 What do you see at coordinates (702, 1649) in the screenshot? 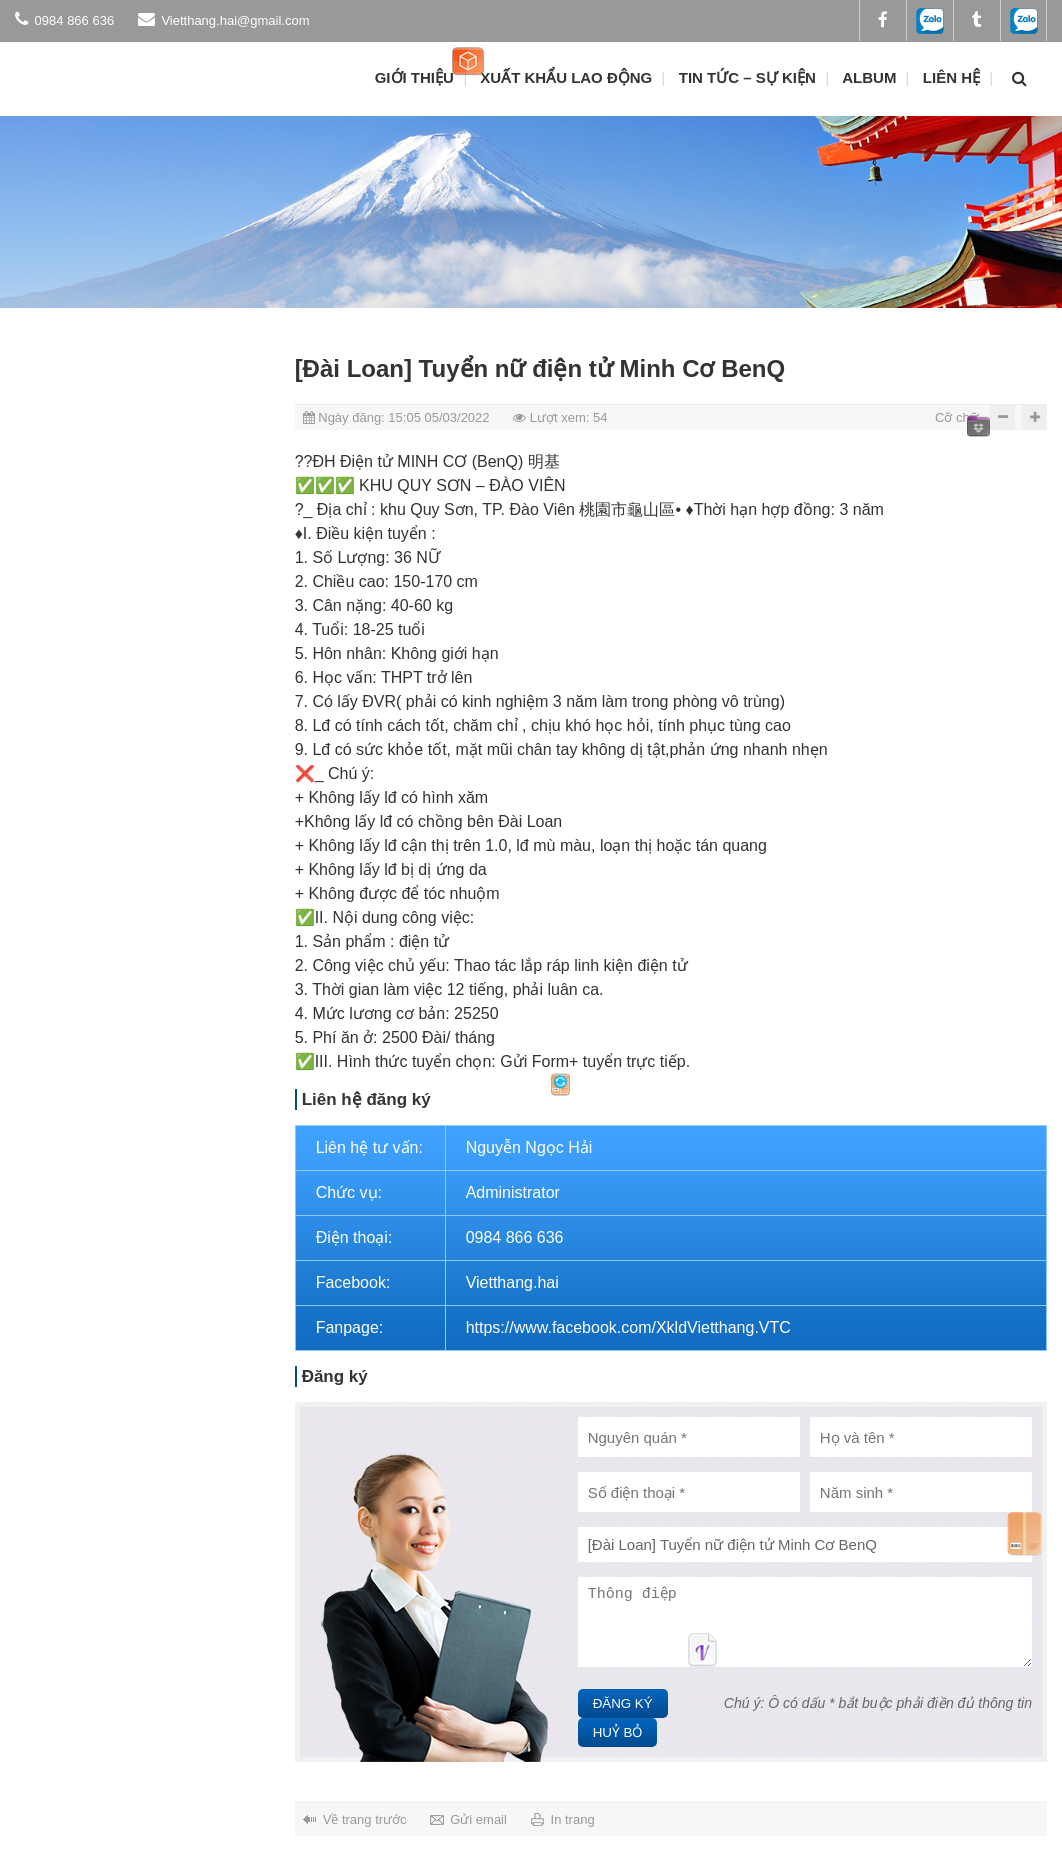
I see `indicates a Vala programming language source file` at bounding box center [702, 1649].